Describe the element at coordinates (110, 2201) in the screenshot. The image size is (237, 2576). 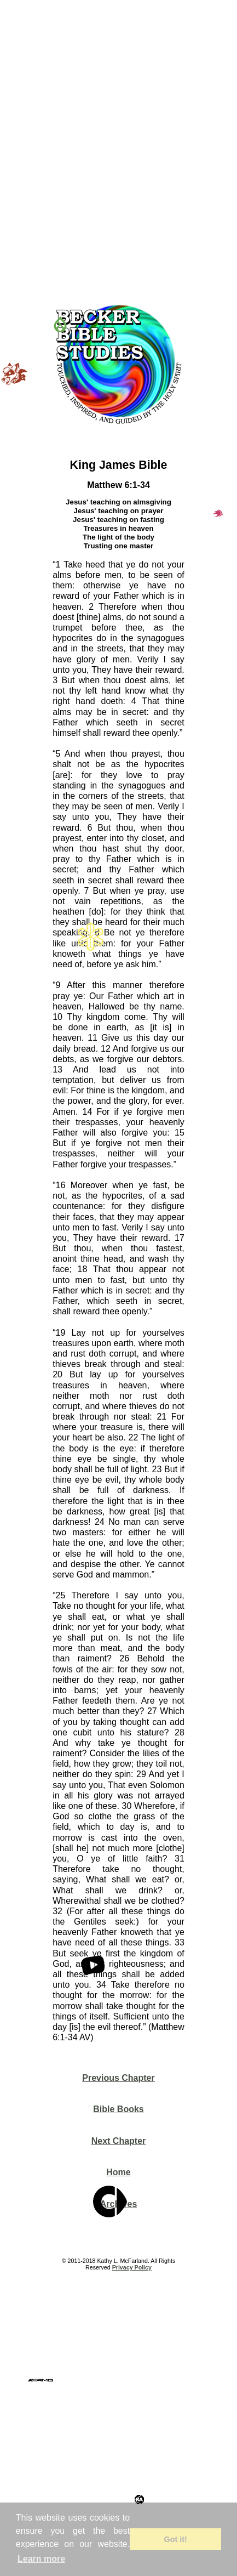
I see `smart brand logo` at that location.